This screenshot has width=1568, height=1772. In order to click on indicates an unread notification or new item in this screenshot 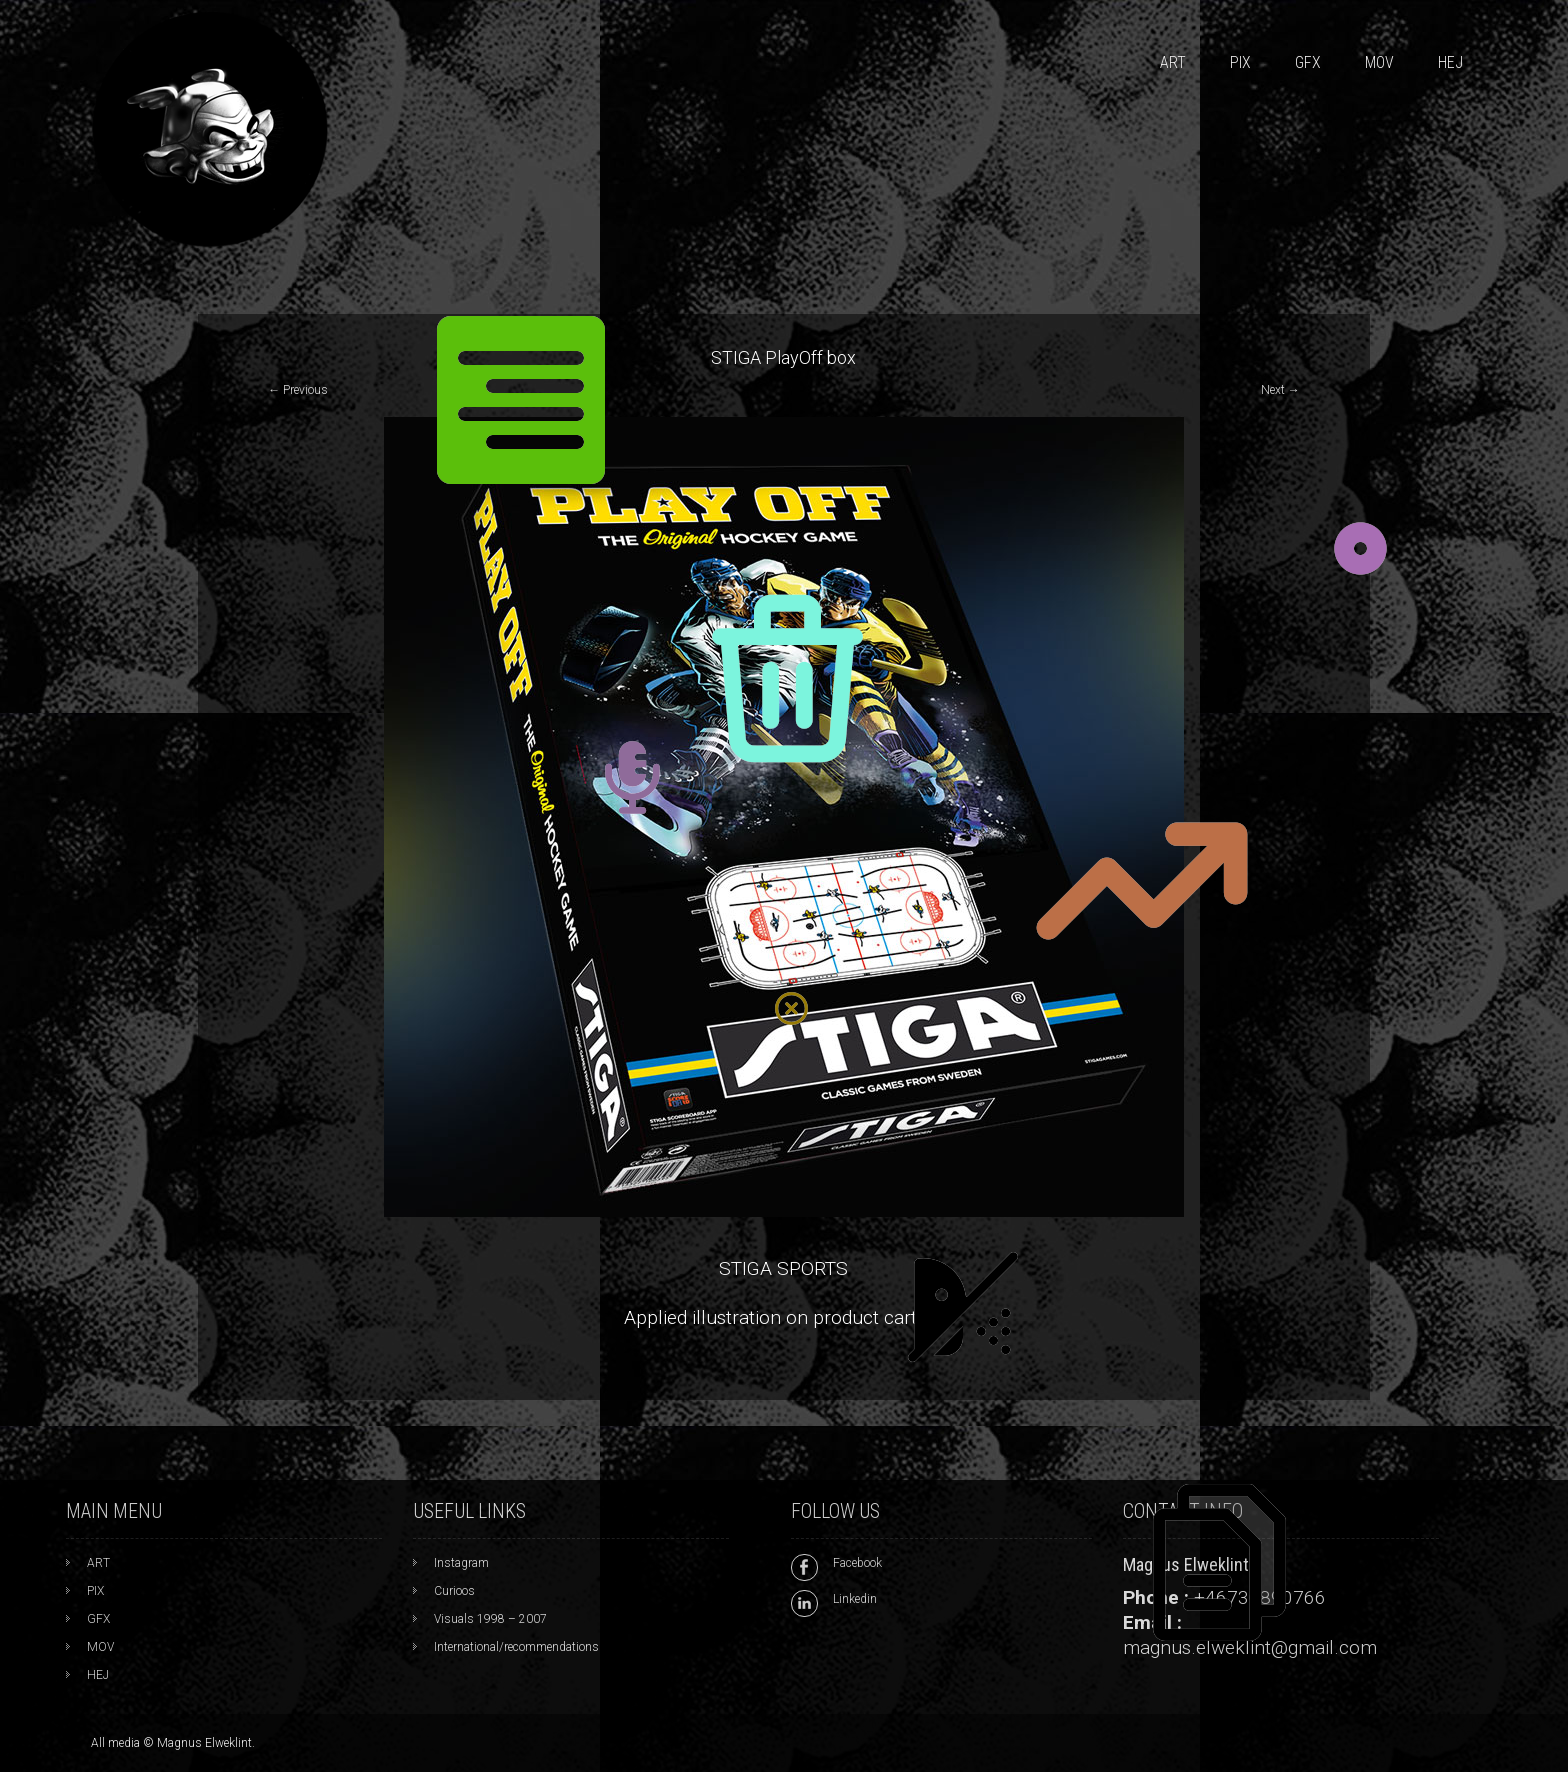, I will do `click(1360, 548)`.